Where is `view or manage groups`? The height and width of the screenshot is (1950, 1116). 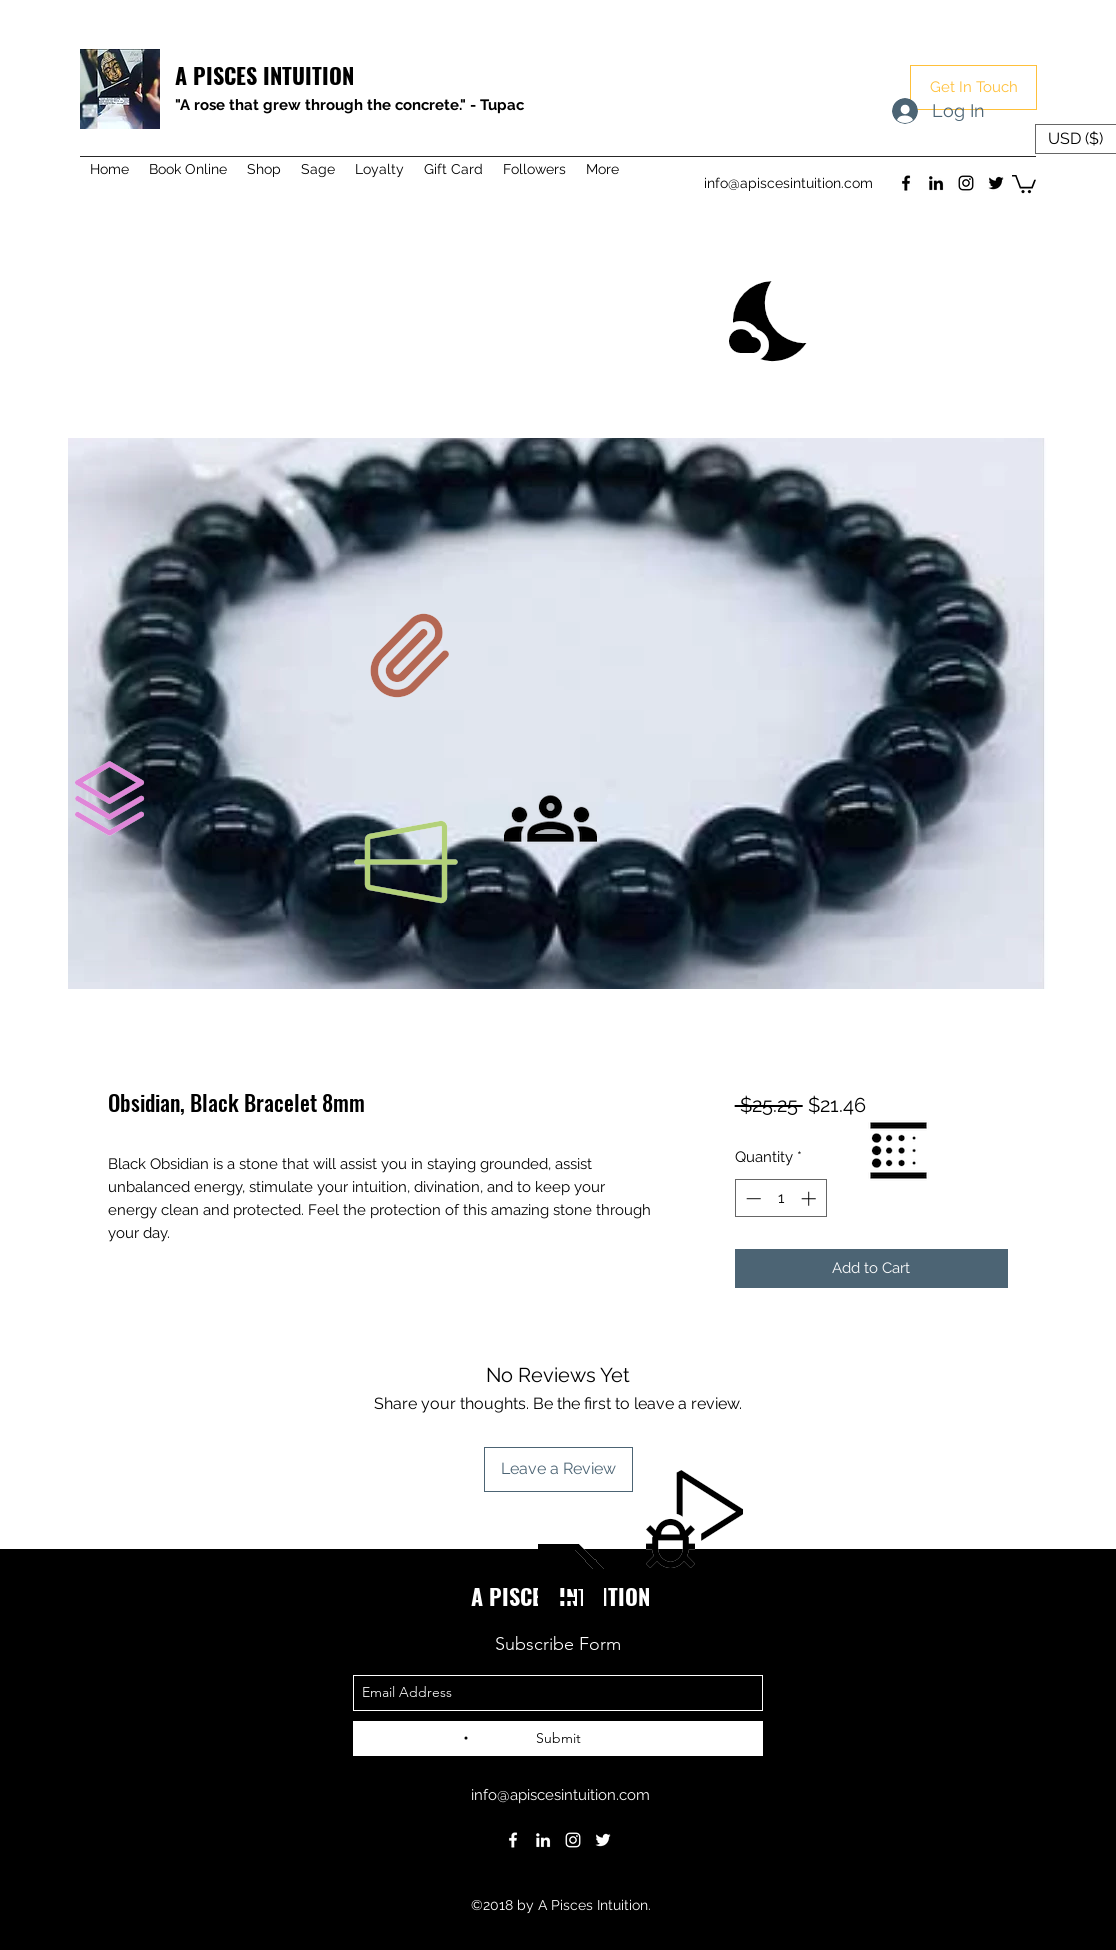
view or manage groups is located at coordinates (550, 818).